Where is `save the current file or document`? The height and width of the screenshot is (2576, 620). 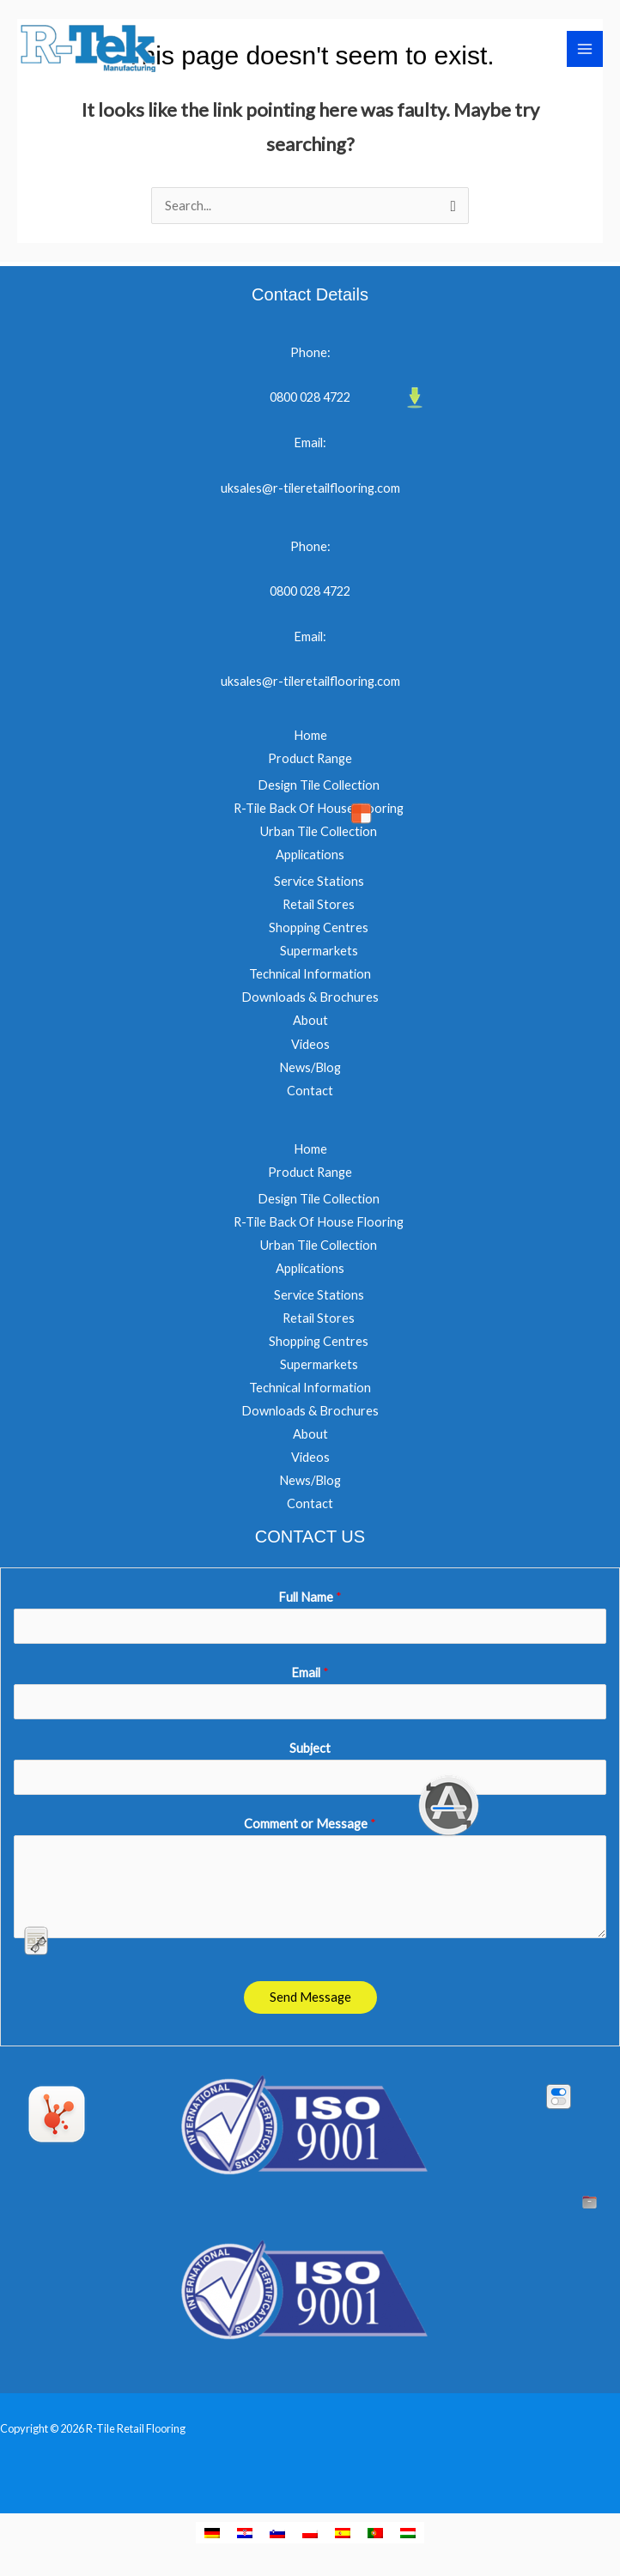
save the current file or document is located at coordinates (415, 397).